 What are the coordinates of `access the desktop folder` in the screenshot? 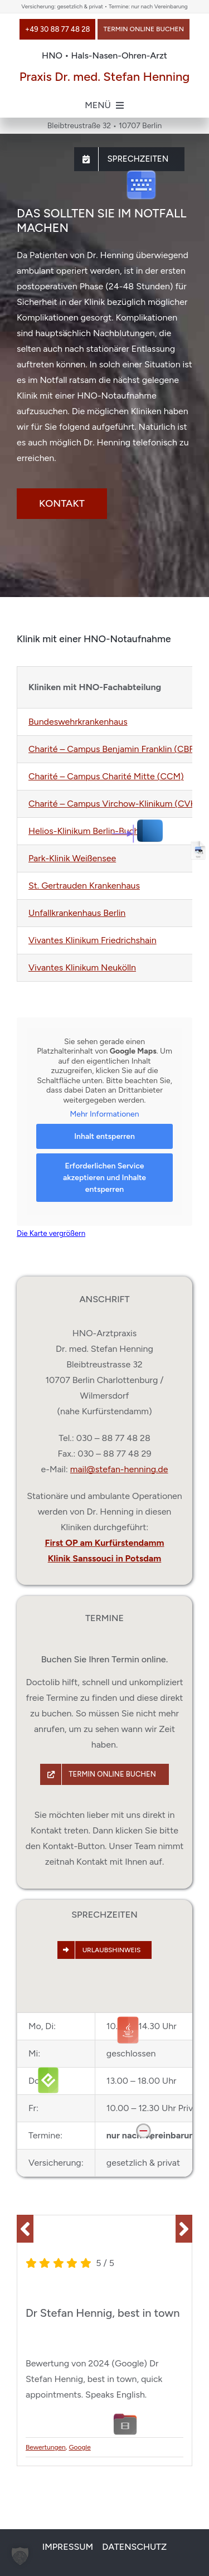 It's located at (150, 830).